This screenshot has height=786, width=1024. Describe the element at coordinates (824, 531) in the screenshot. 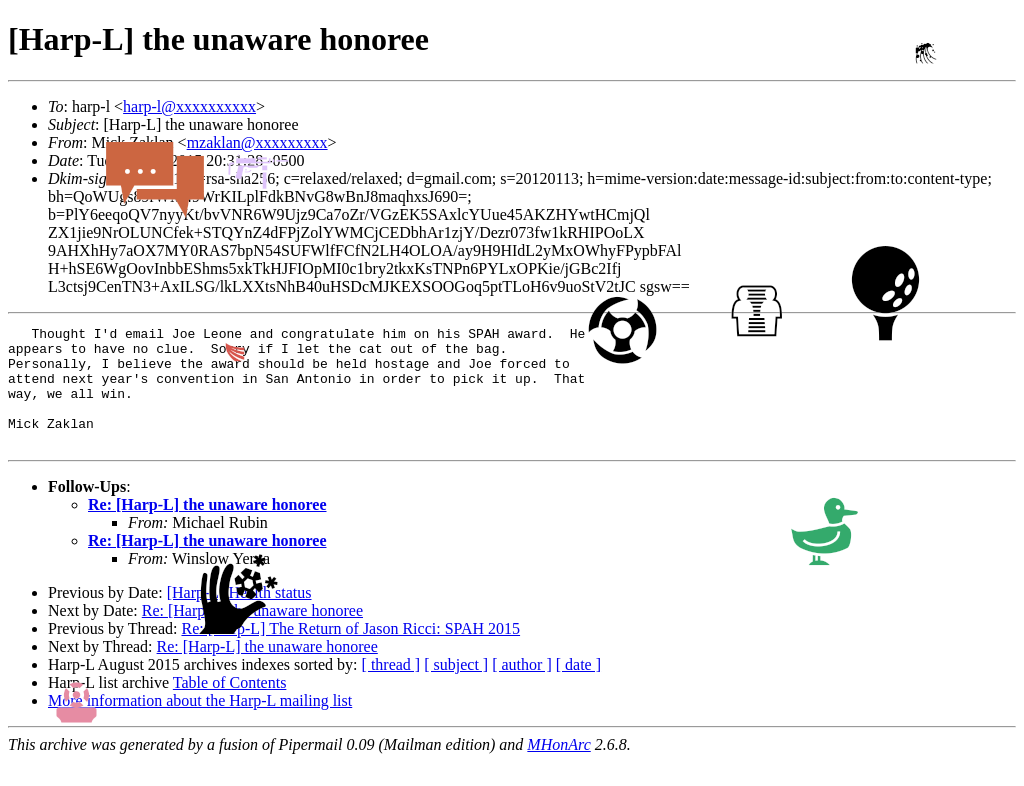

I see `decorative duck icon for game interface` at that location.